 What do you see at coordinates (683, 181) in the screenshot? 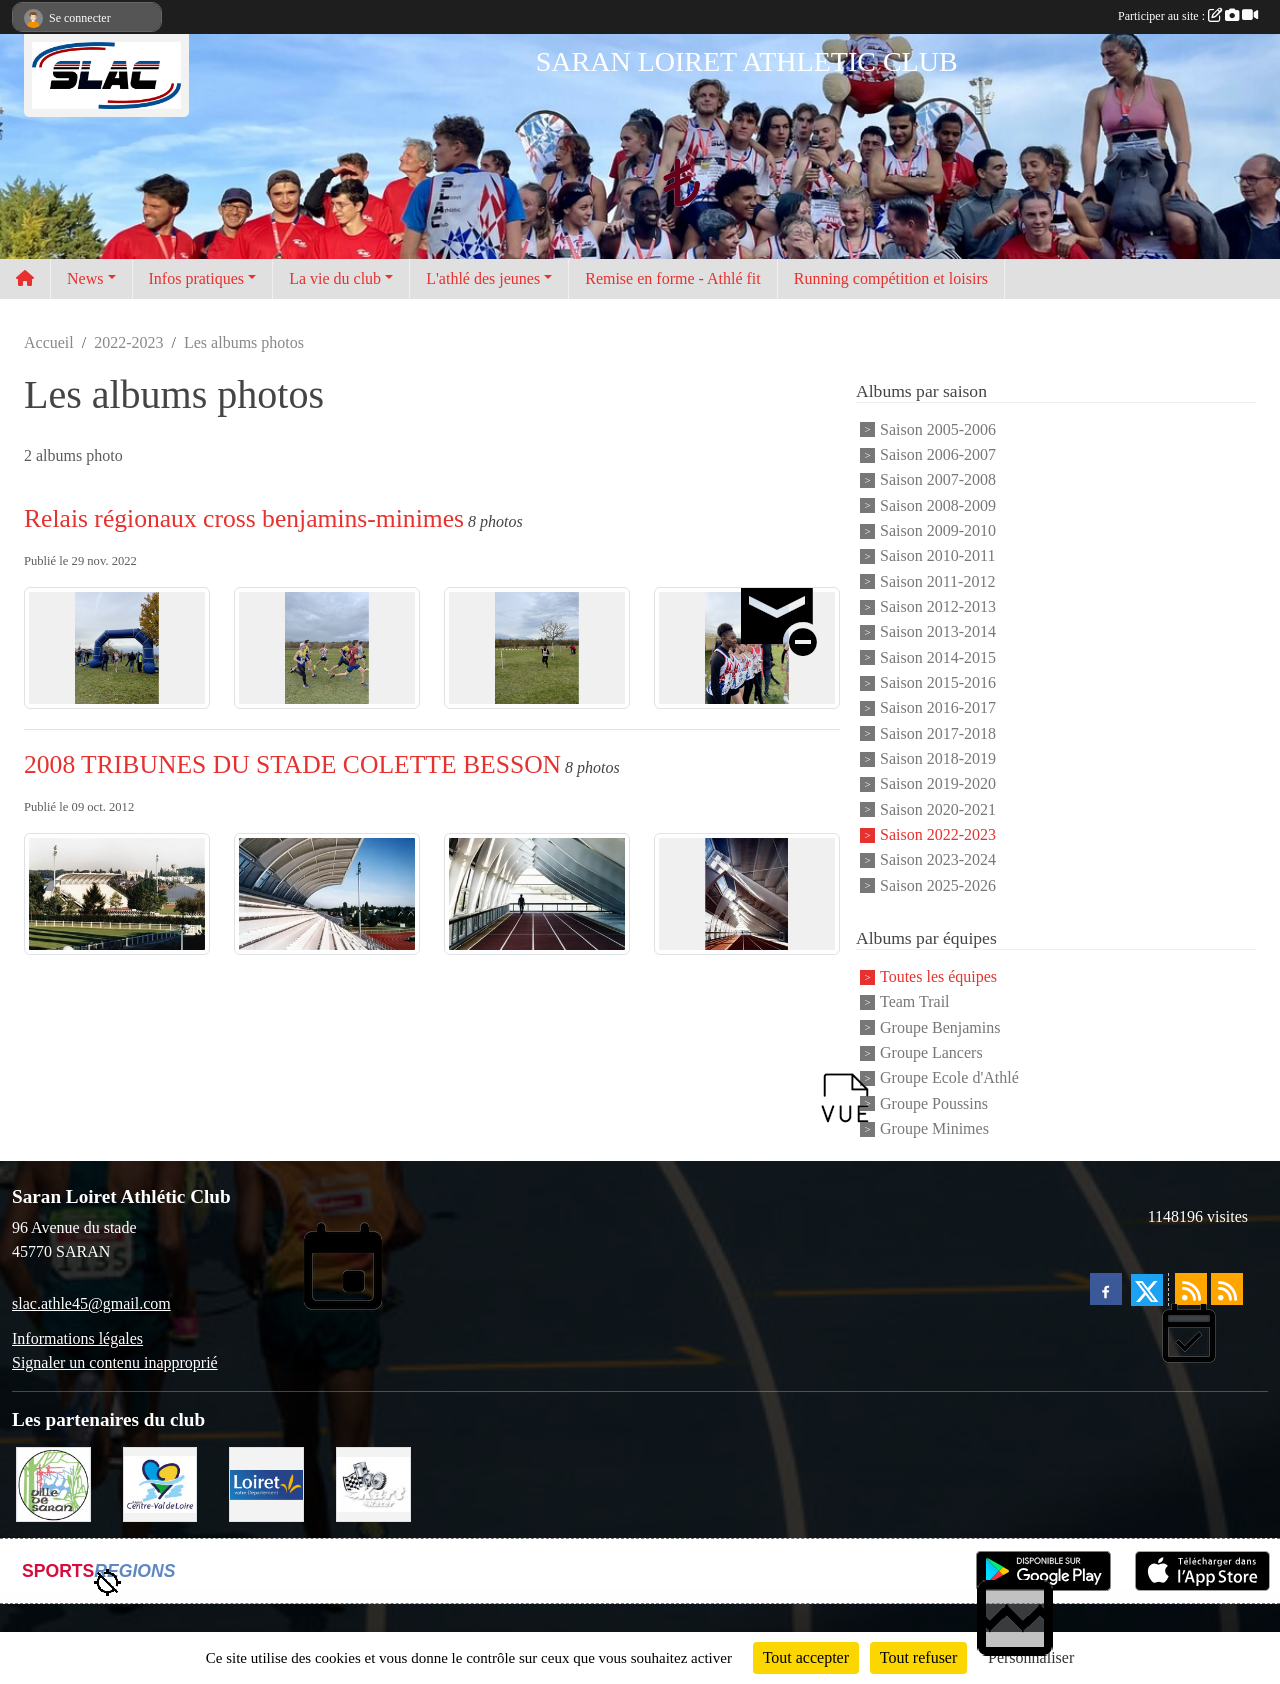
I see `indicates Turkish lira currency` at bounding box center [683, 181].